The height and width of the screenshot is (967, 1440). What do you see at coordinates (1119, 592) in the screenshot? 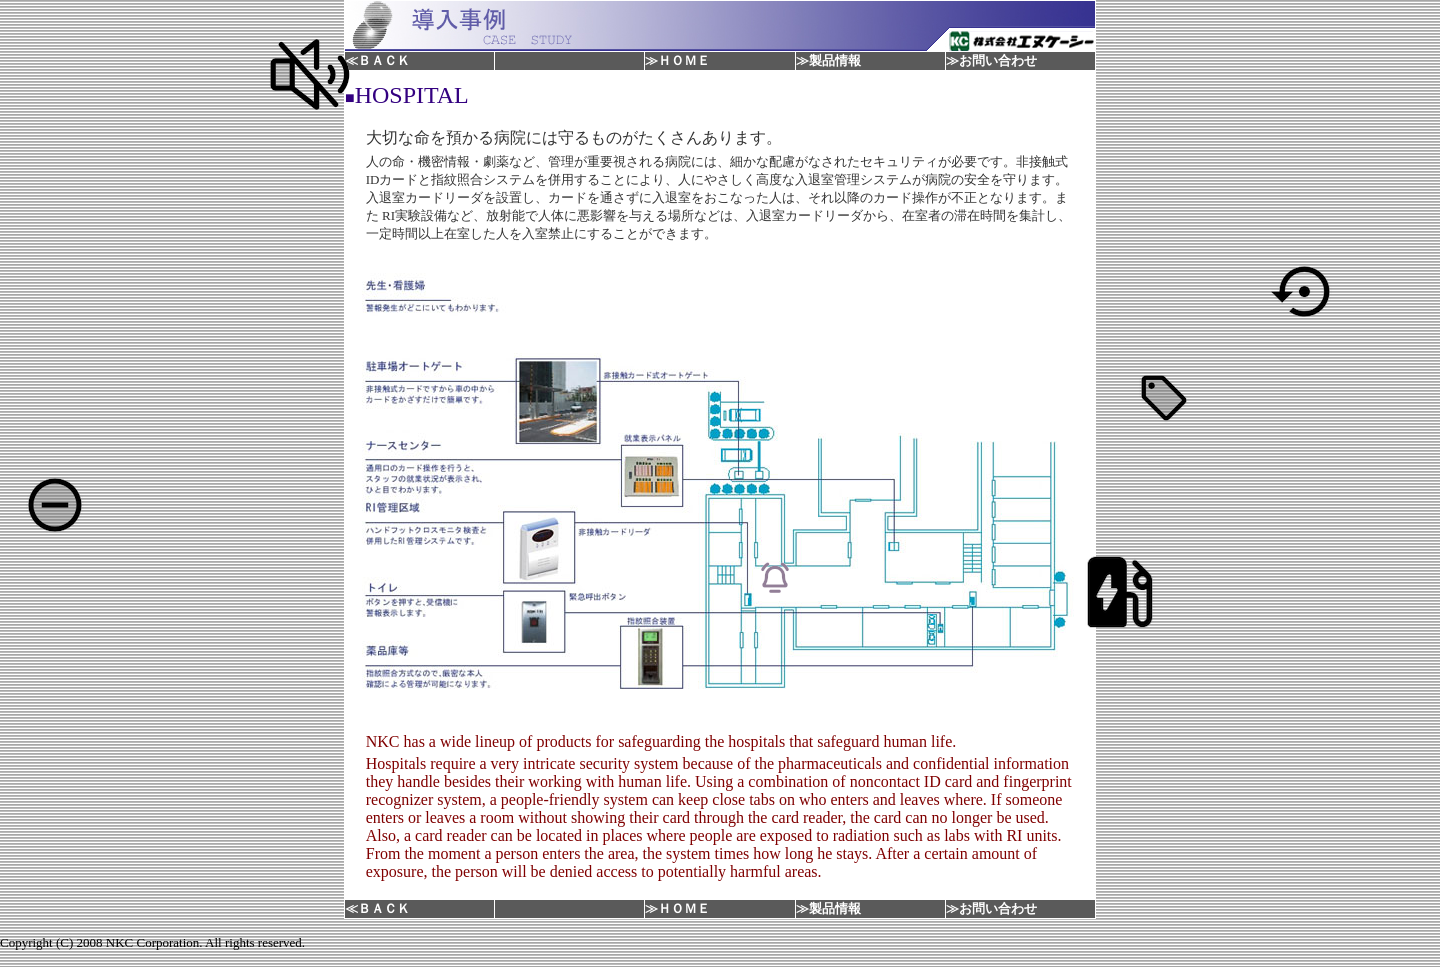
I see `find nearby electric vehicle charging stations` at bounding box center [1119, 592].